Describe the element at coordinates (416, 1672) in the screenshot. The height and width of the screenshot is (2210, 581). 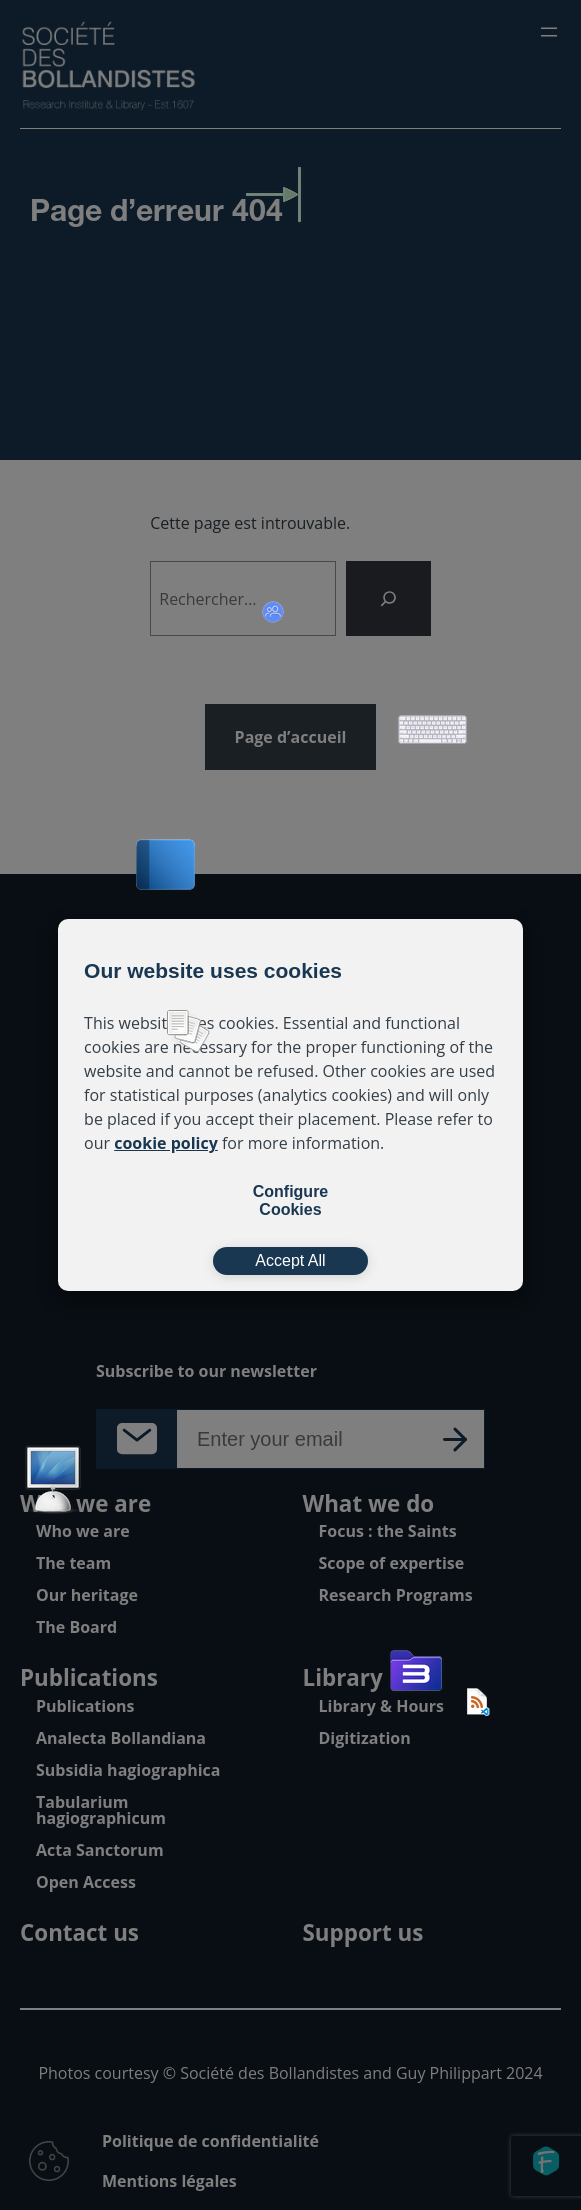
I see `rpcs3 emulator folder` at that location.